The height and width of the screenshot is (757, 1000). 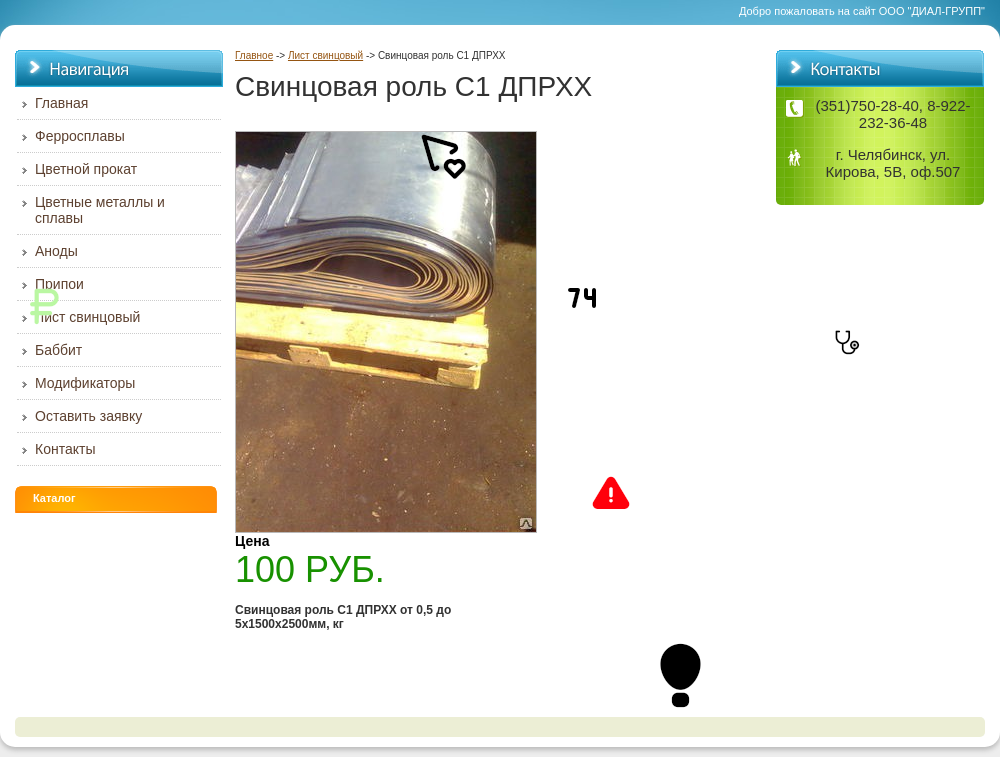 I want to click on displays the number 74 as a label or count indicator, so click(x=582, y=298).